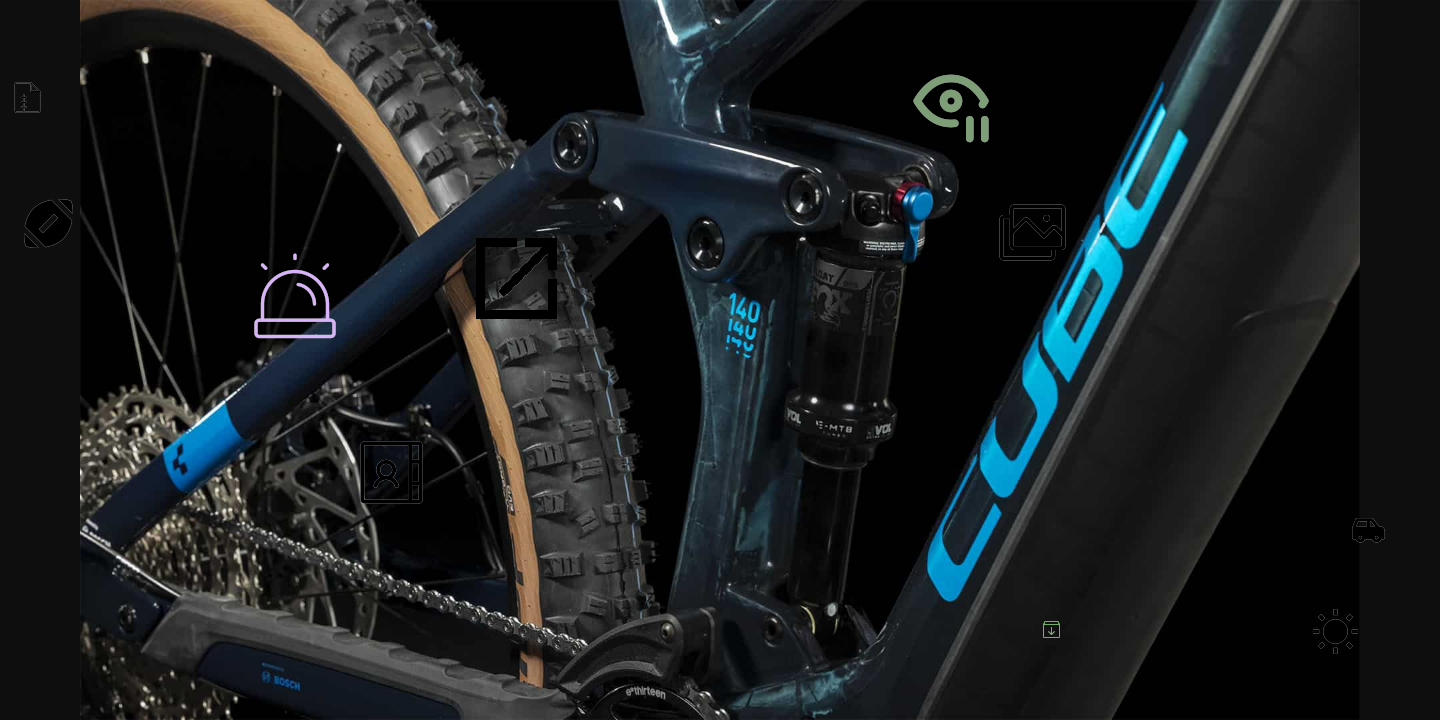 The height and width of the screenshot is (720, 1440). What do you see at coordinates (951, 101) in the screenshot?
I see `pause visibility or viewing mode` at bounding box center [951, 101].